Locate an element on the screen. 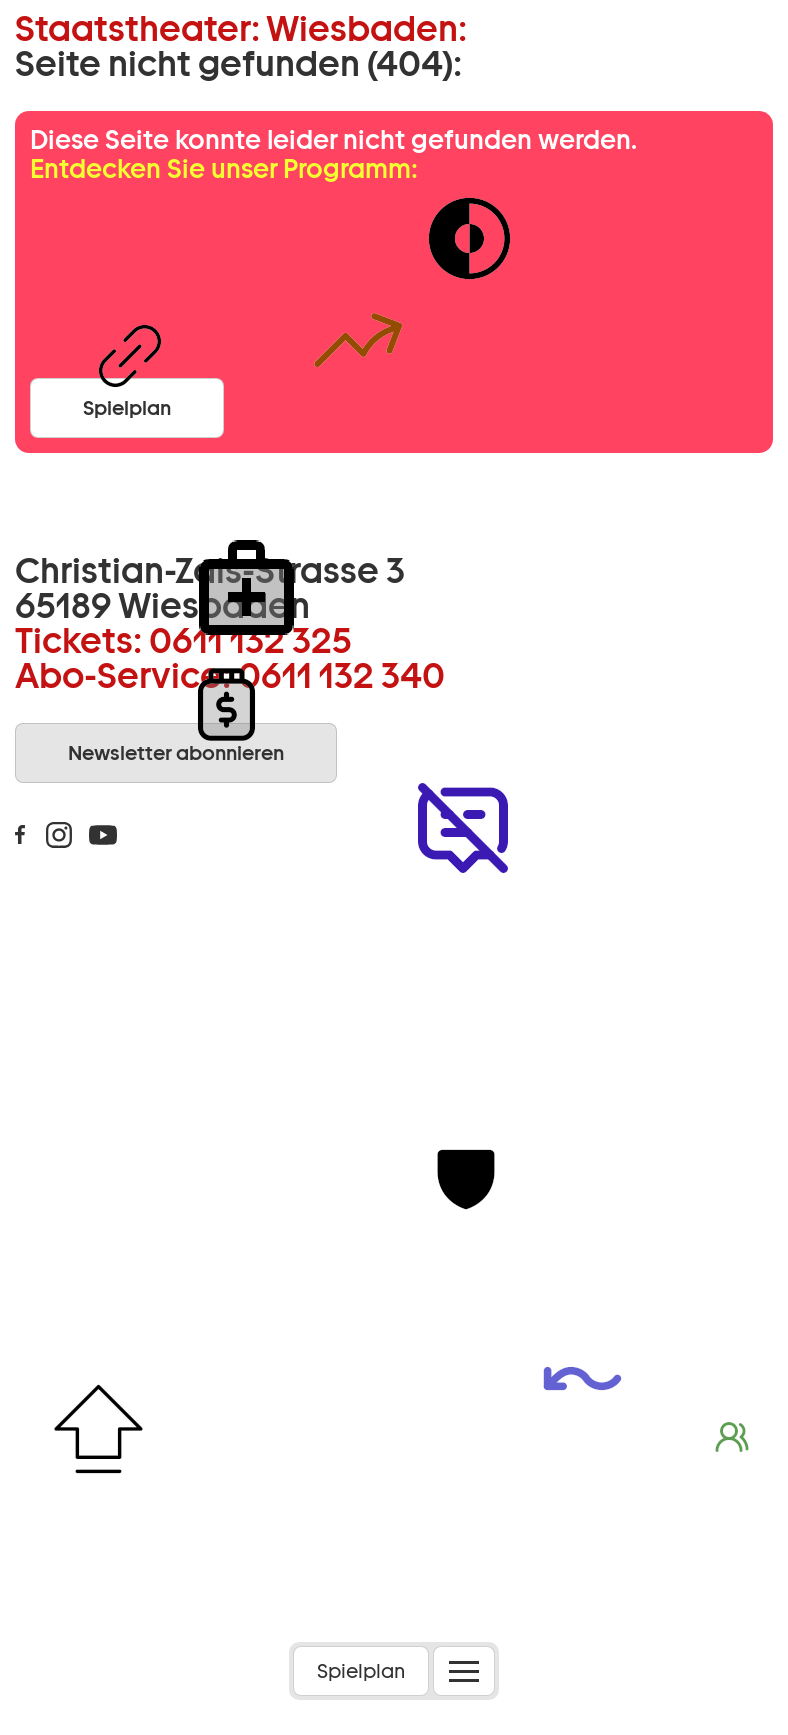 This screenshot has width=788, height=1735. security or protection status indicator is located at coordinates (466, 1176).